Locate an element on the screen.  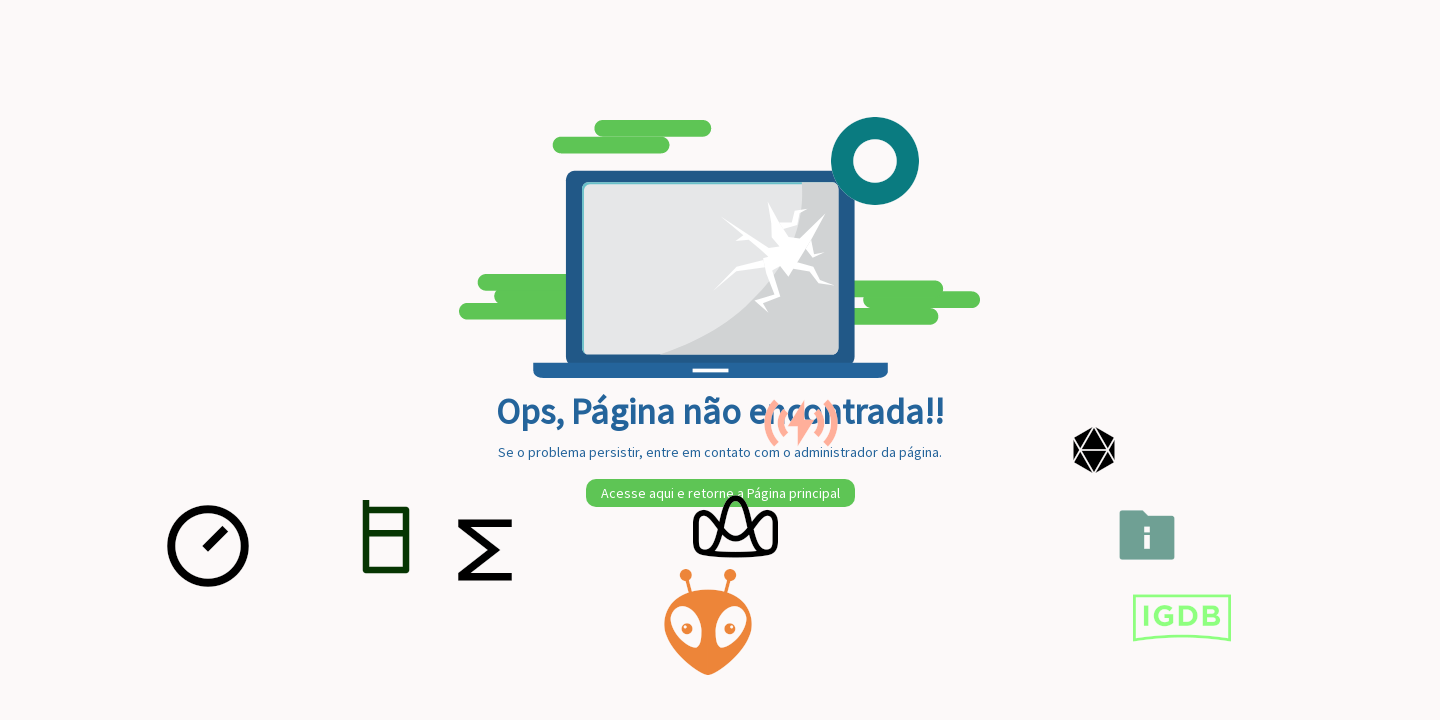
access mobile device settings is located at coordinates (386, 540).